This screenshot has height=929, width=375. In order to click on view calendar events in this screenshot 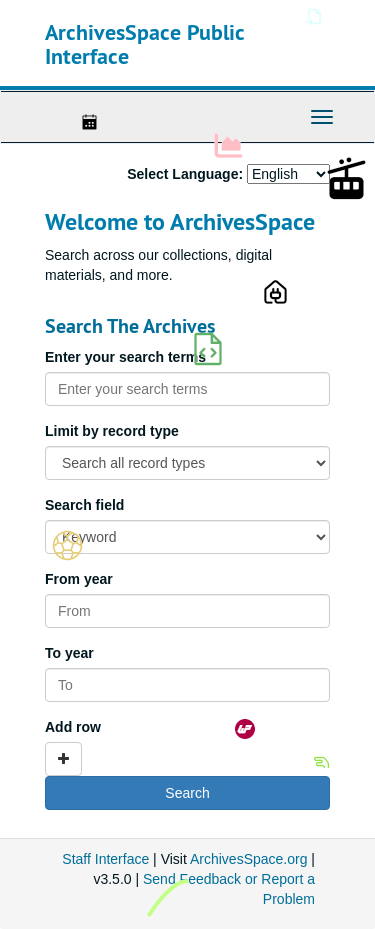, I will do `click(89, 122)`.